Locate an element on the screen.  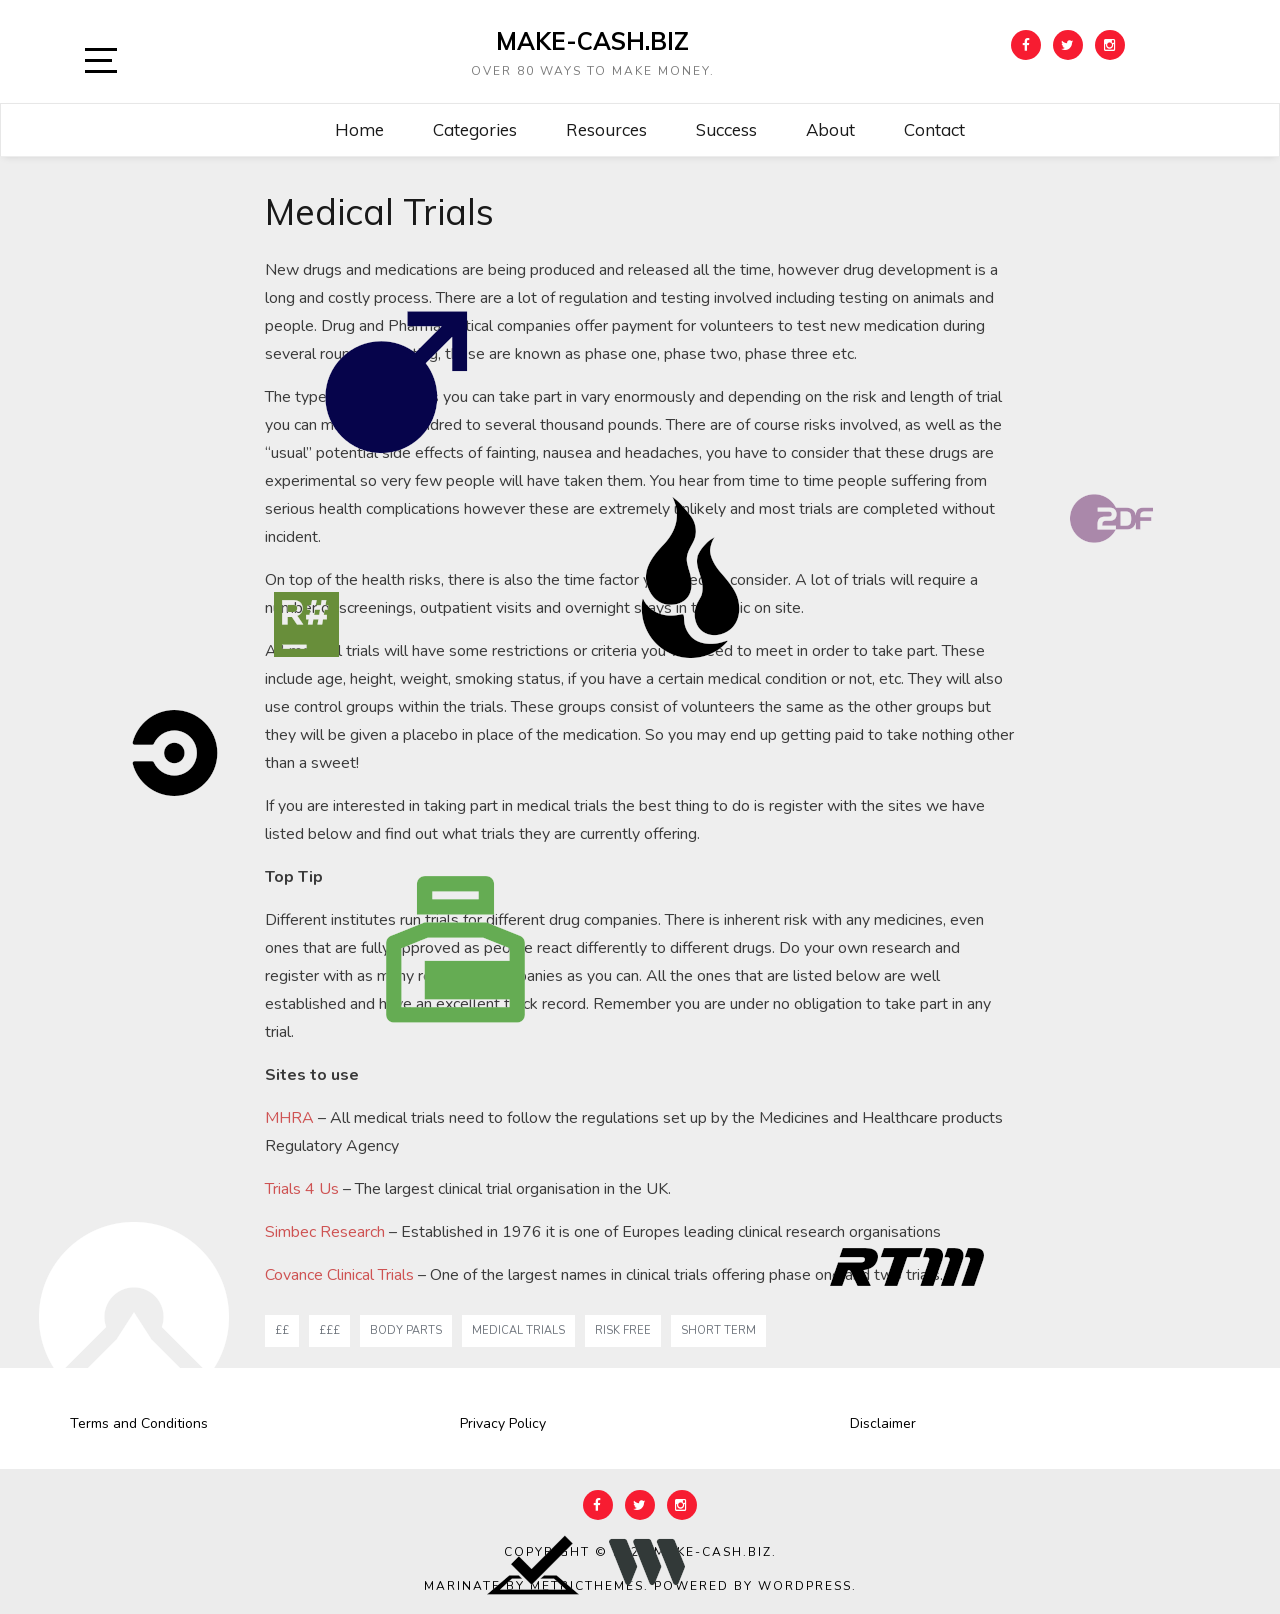
RTM (Remember The Milk) app logo is located at coordinates (907, 1267).